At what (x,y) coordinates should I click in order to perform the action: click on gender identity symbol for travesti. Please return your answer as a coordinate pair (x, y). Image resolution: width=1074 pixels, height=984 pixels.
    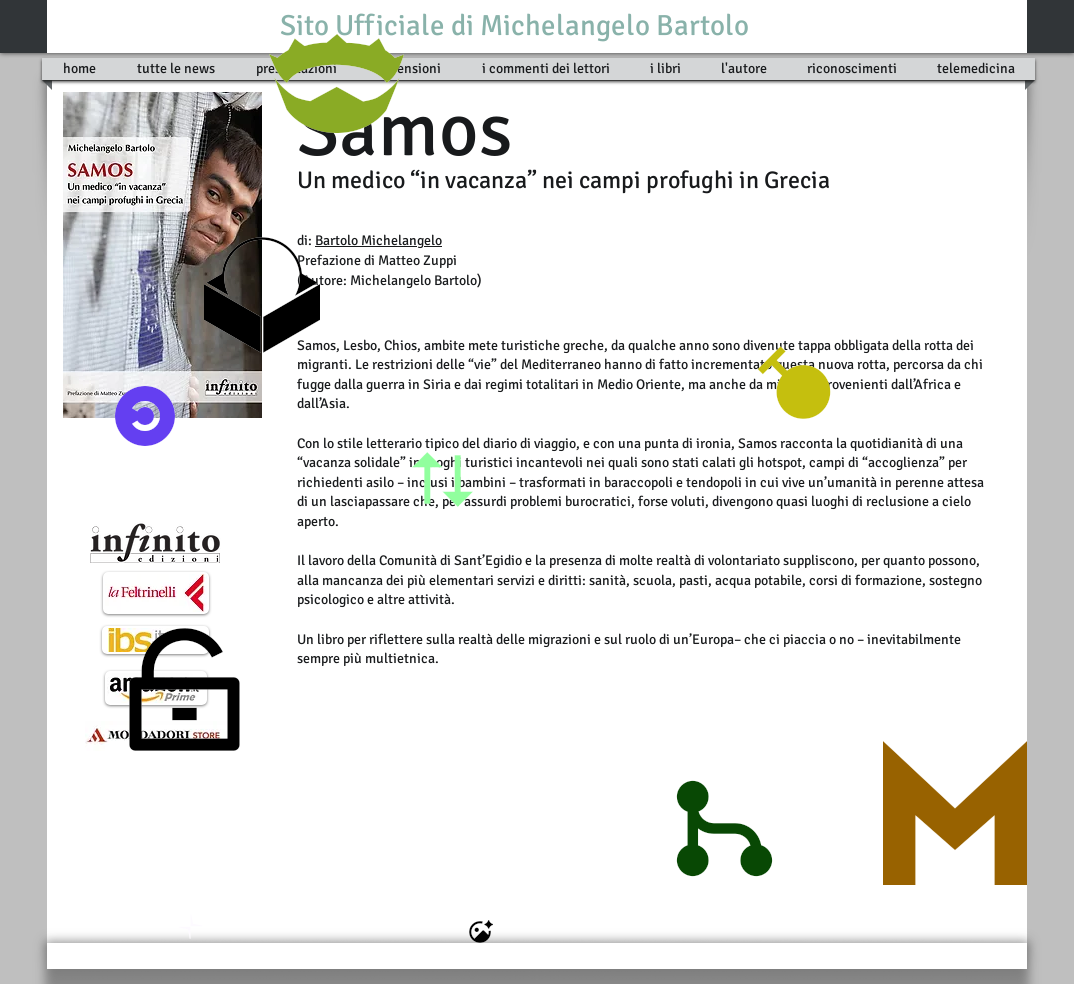
    Looking at the image, I should click on (798, 383).